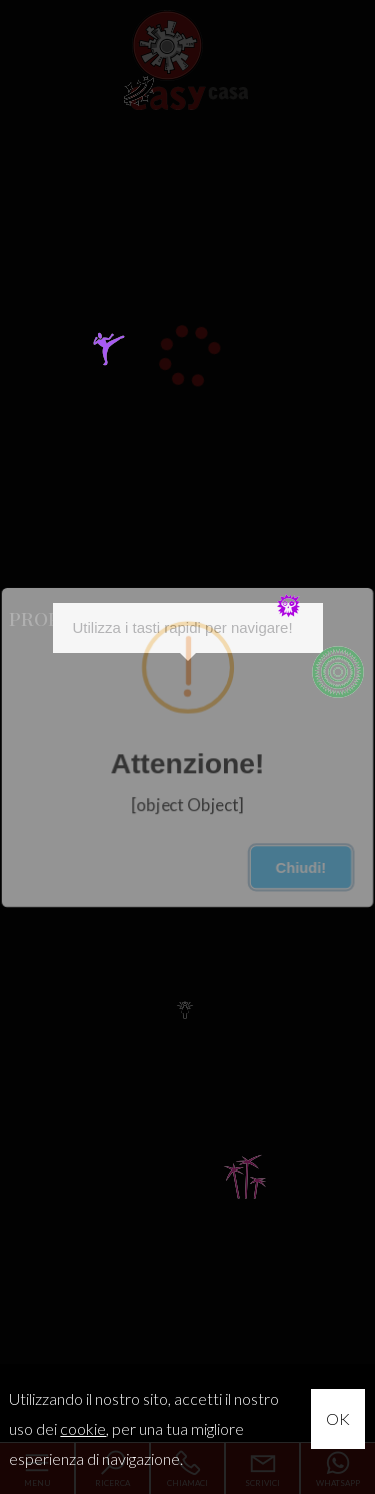  Describe the element at coordinates (338, 672) in the screenshot. I see `decorative mandala or loading spinner element` at that location.